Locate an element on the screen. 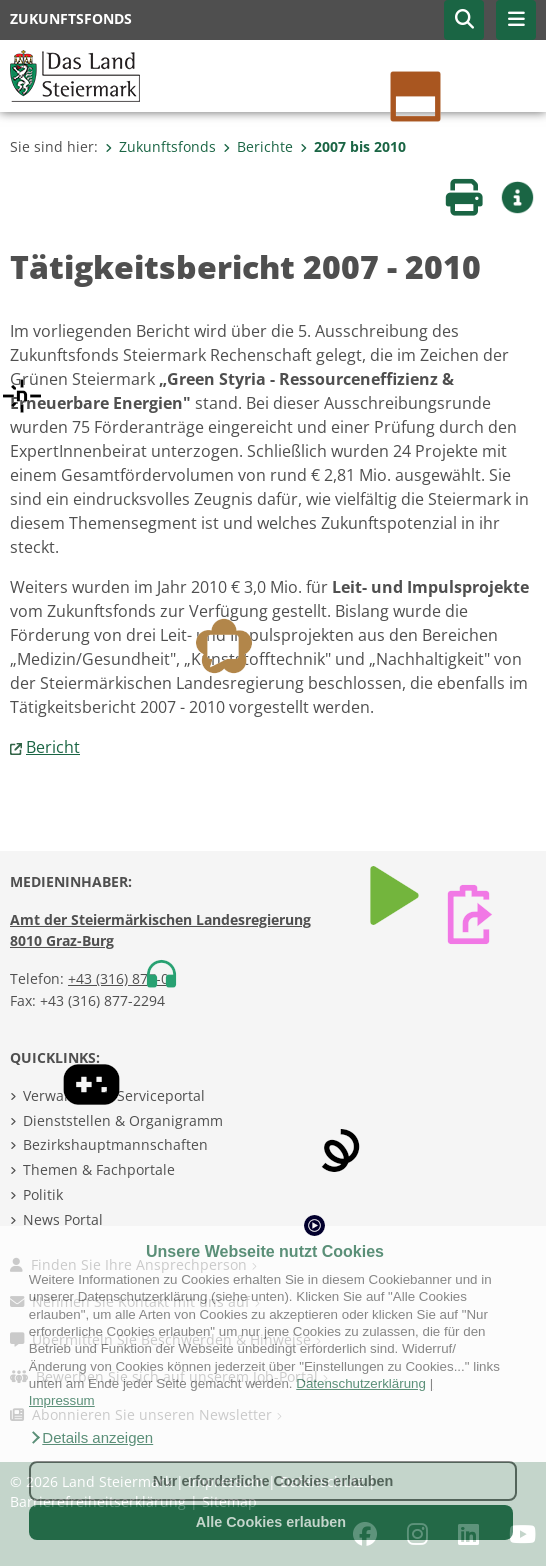  switch to row layout view is located at coordinates (415, 96).